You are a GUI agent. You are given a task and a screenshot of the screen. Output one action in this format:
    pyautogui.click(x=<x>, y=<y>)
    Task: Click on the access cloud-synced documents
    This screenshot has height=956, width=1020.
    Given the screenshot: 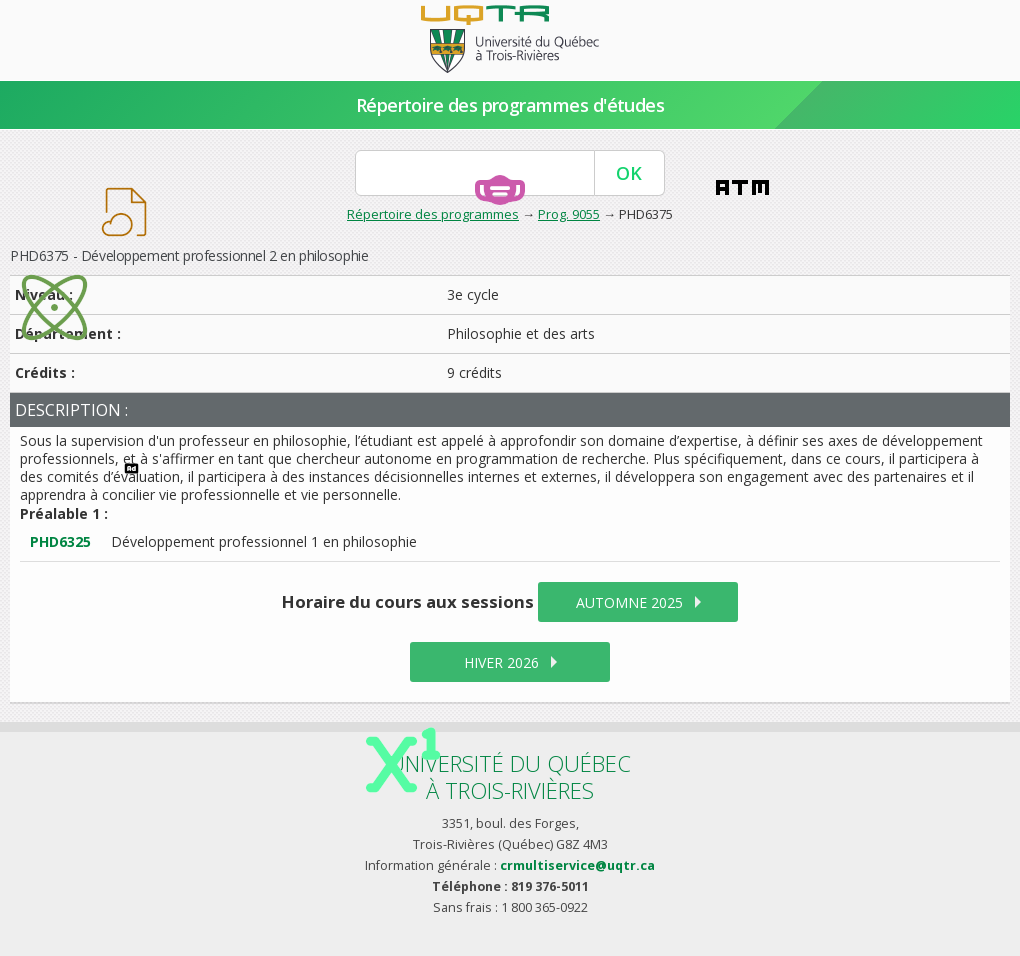 What is the action you would take?
    pyautogui.click(x=126, y=212)
    